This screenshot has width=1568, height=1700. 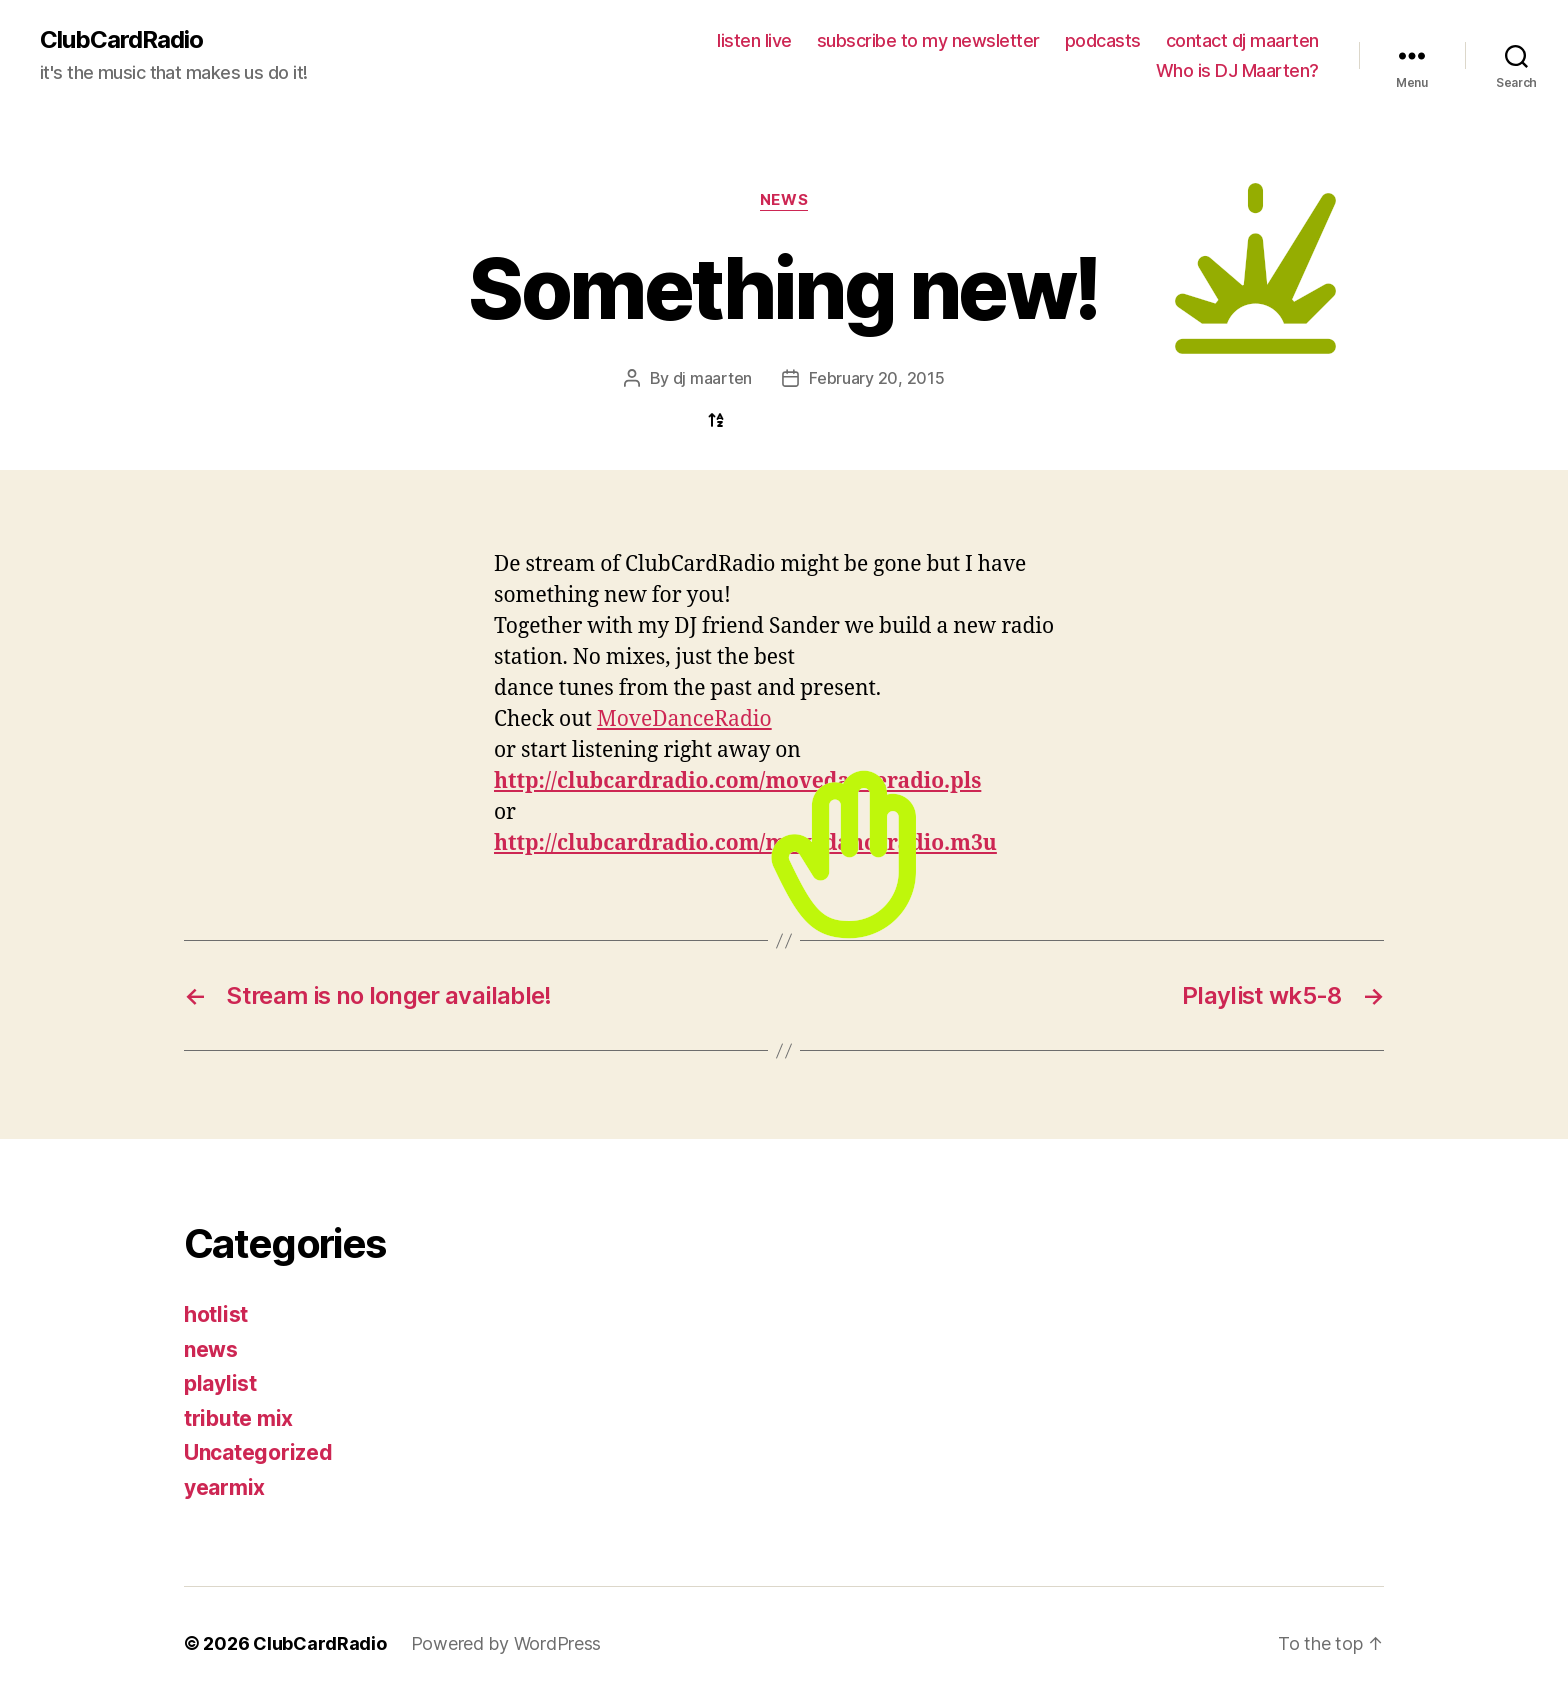 I want to click on sort alphabetically A to Z, so click(x=716, y=420).